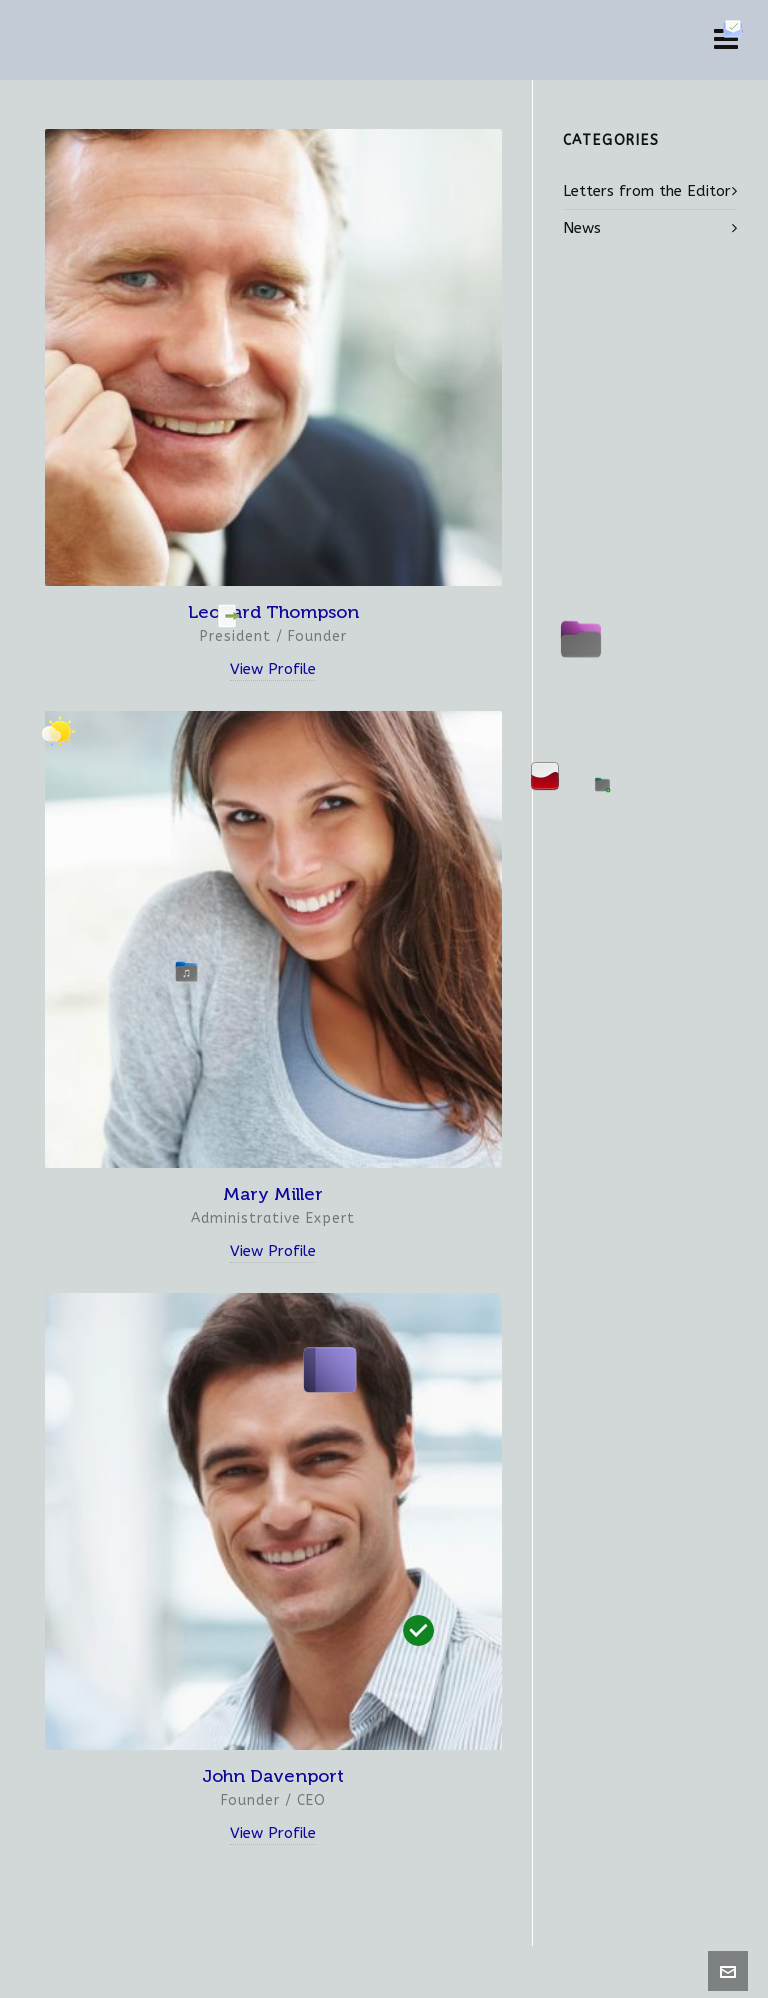  I want to click on confirm or accept an action, so click(418, 1630).